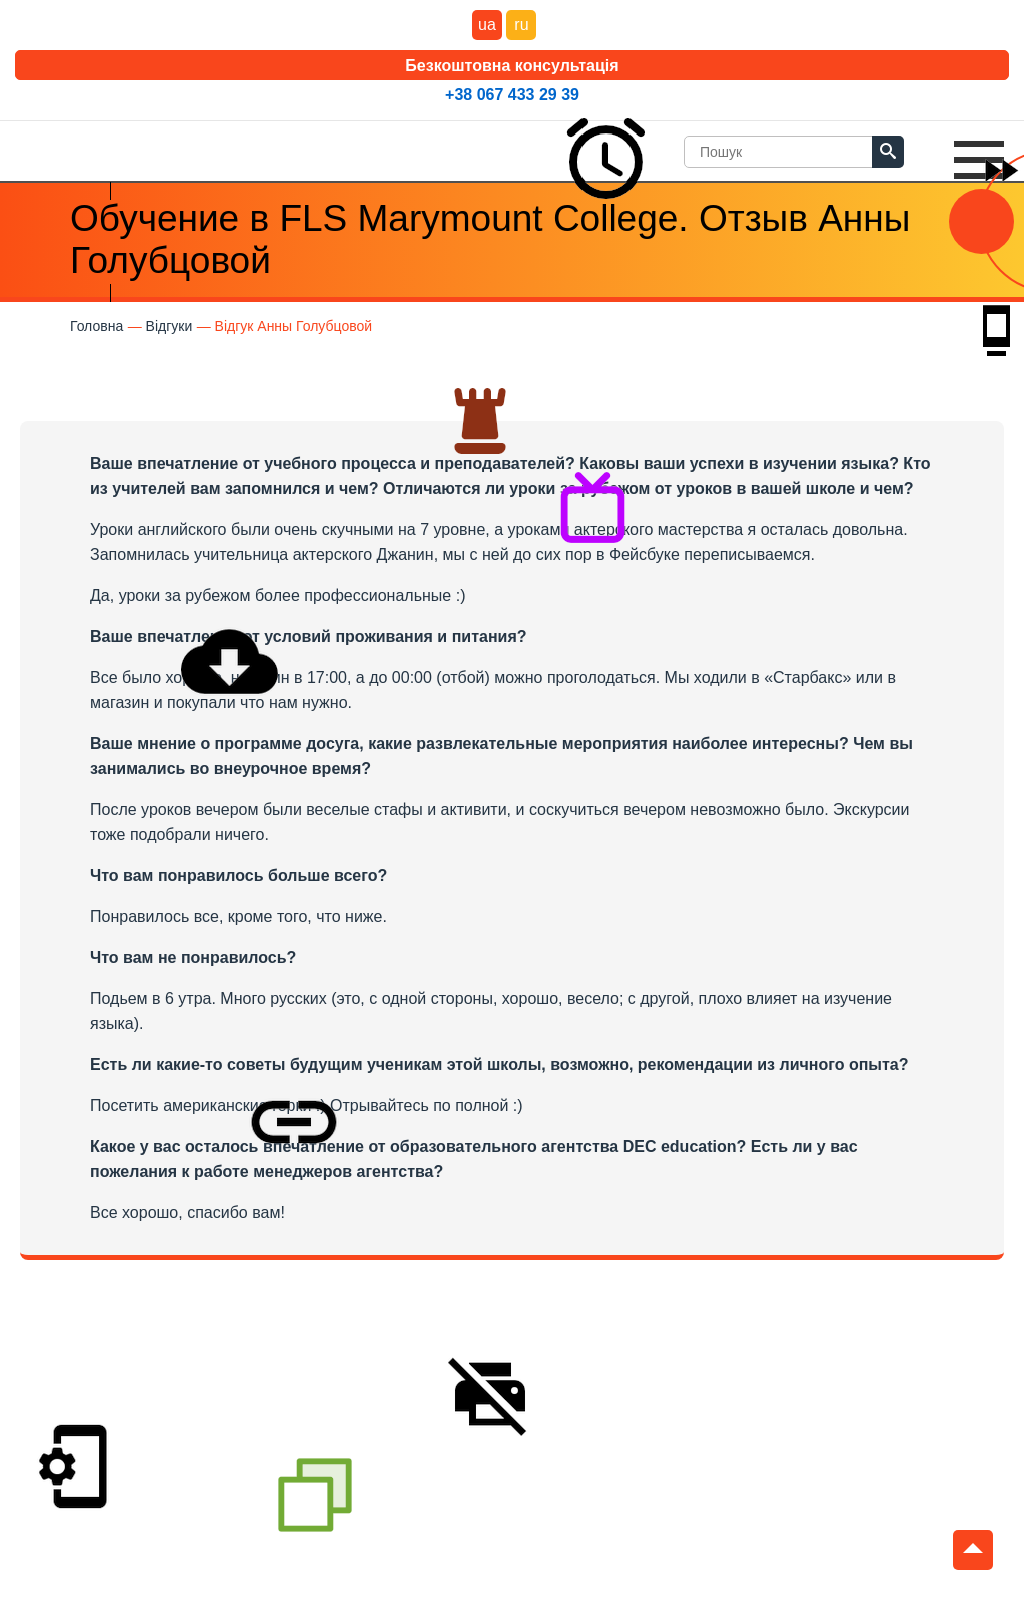 The width and height of the screenshot is (1024, 1620). What do you see at coordinates (294, 1122) in the screenshot?
I see `insert a hyperlink` at bounding box center [294, 1122].